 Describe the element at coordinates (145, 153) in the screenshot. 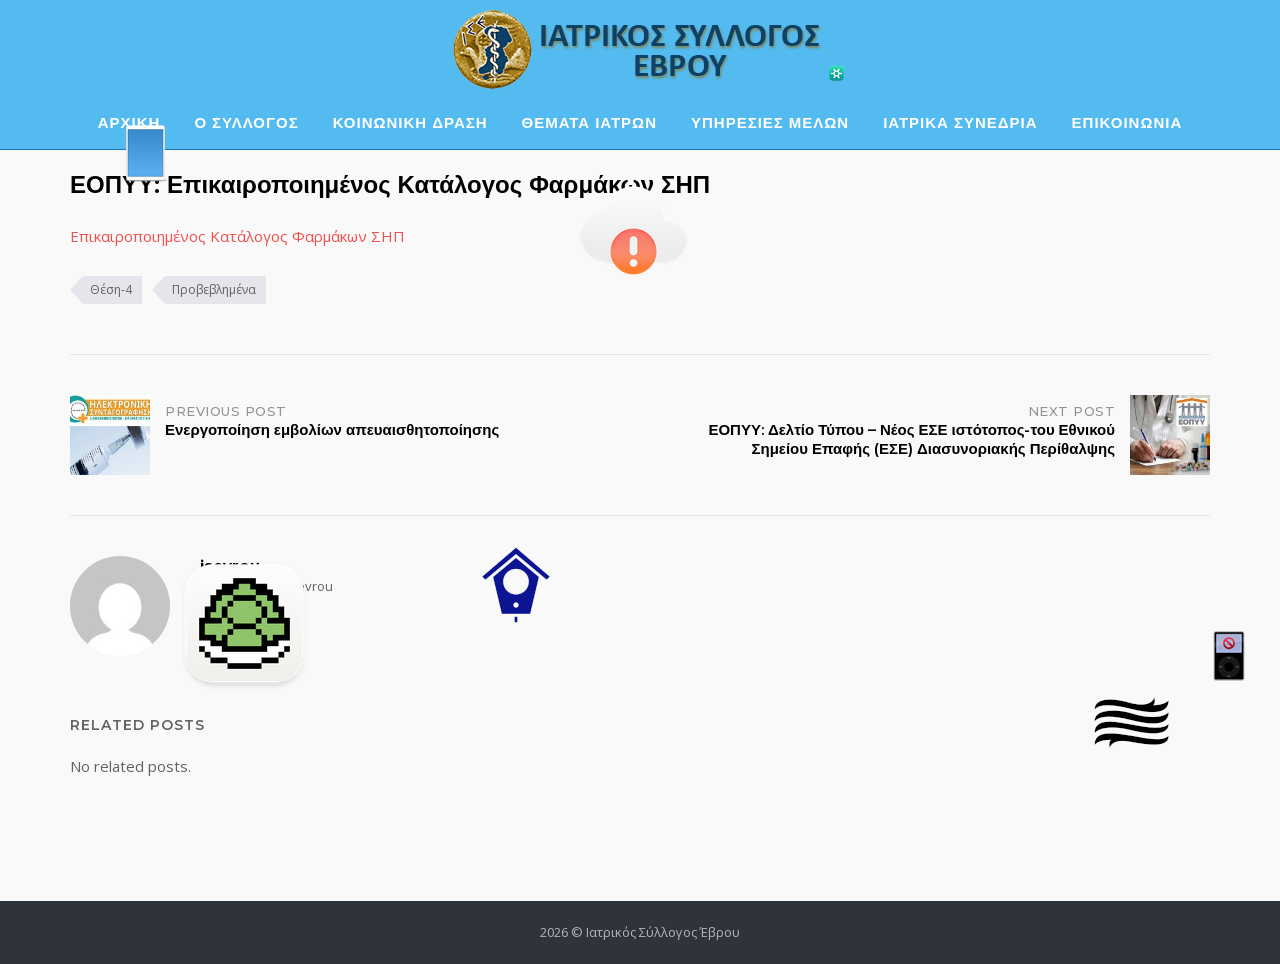

I see `iPad Air 3 with cellular connectivity` at that location.